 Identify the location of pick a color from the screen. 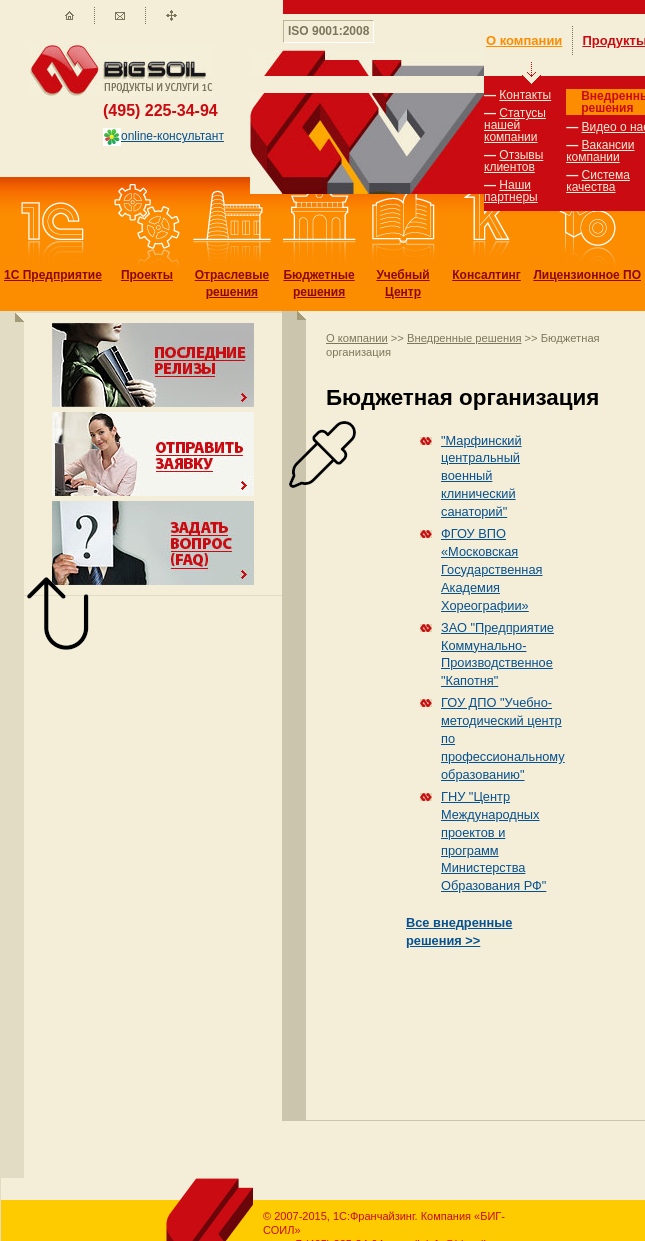
(322, 454).